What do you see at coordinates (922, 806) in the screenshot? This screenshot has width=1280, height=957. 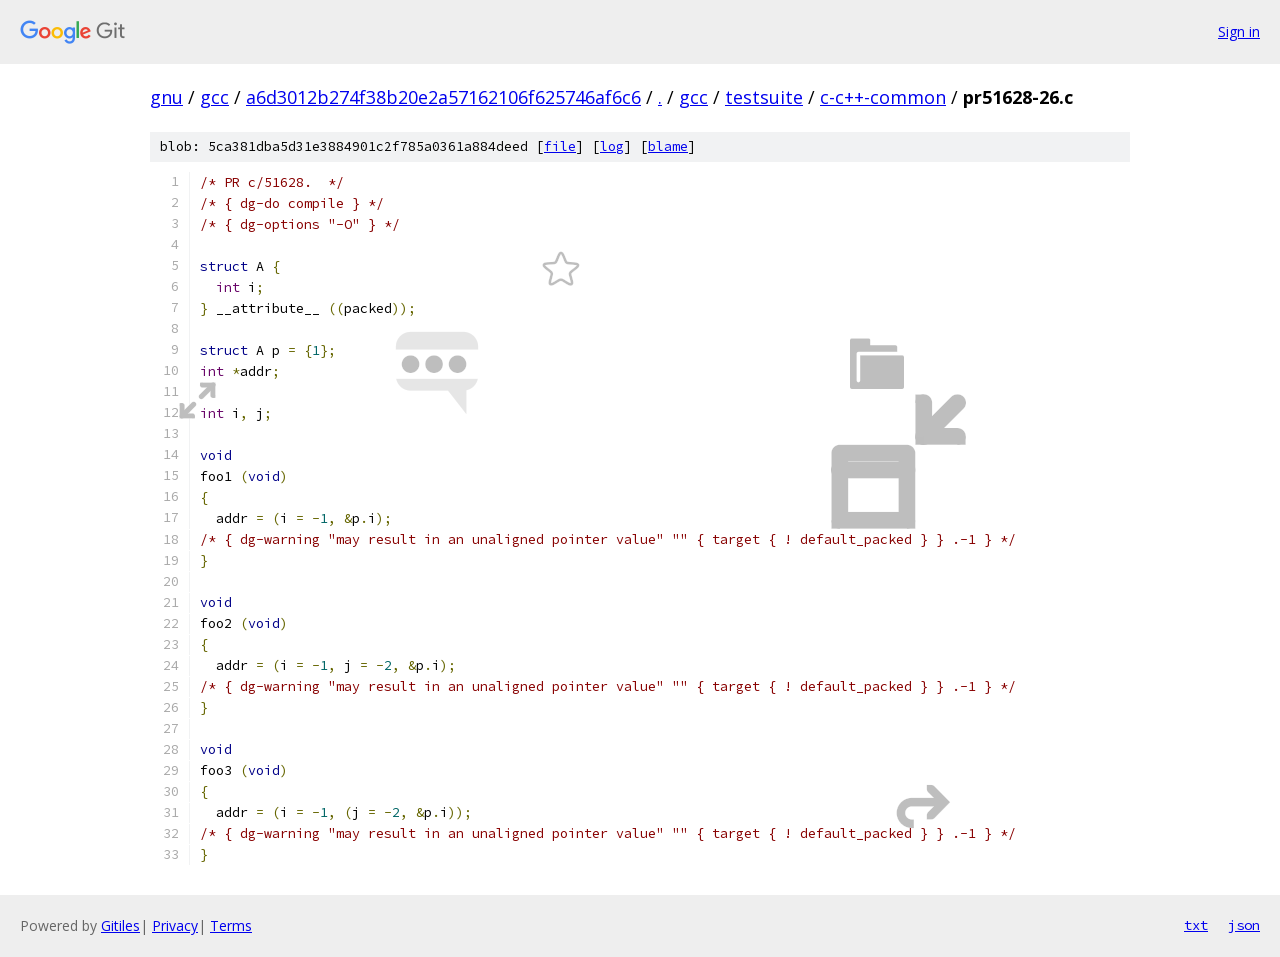 I see `redo last undone action` at bounding box center [922, 806].